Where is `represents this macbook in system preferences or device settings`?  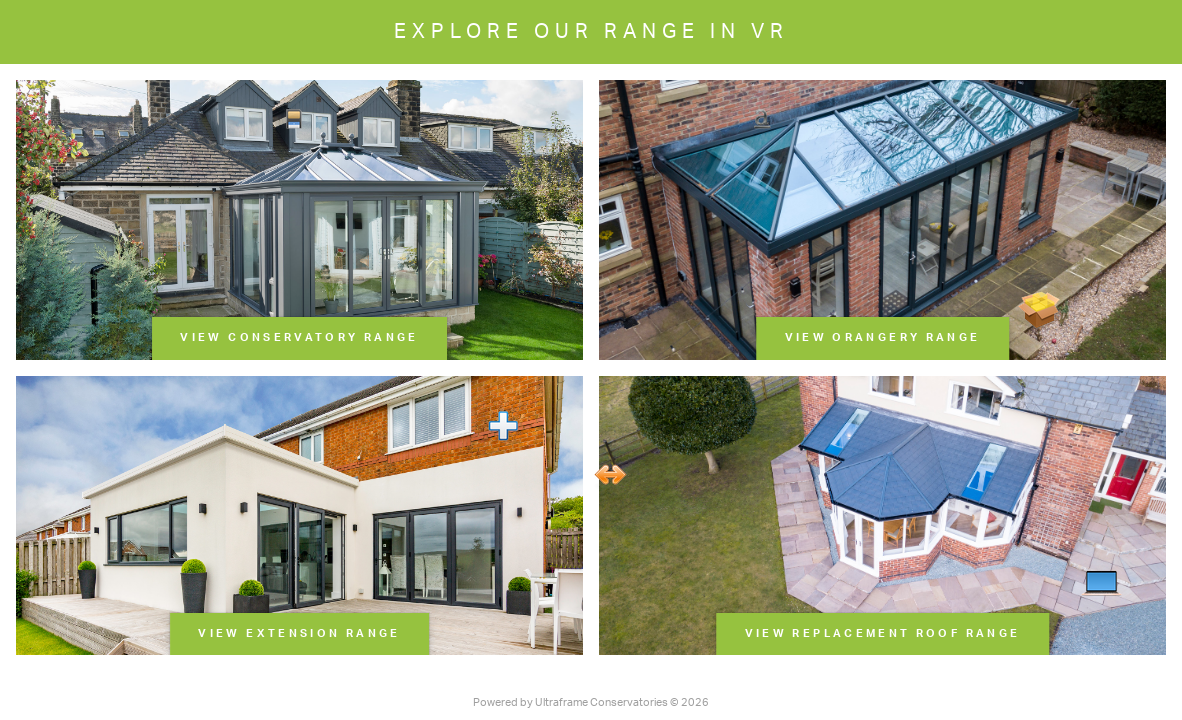
represents this macbook in system preferences or device settings is located at coordinates (1101, 579).